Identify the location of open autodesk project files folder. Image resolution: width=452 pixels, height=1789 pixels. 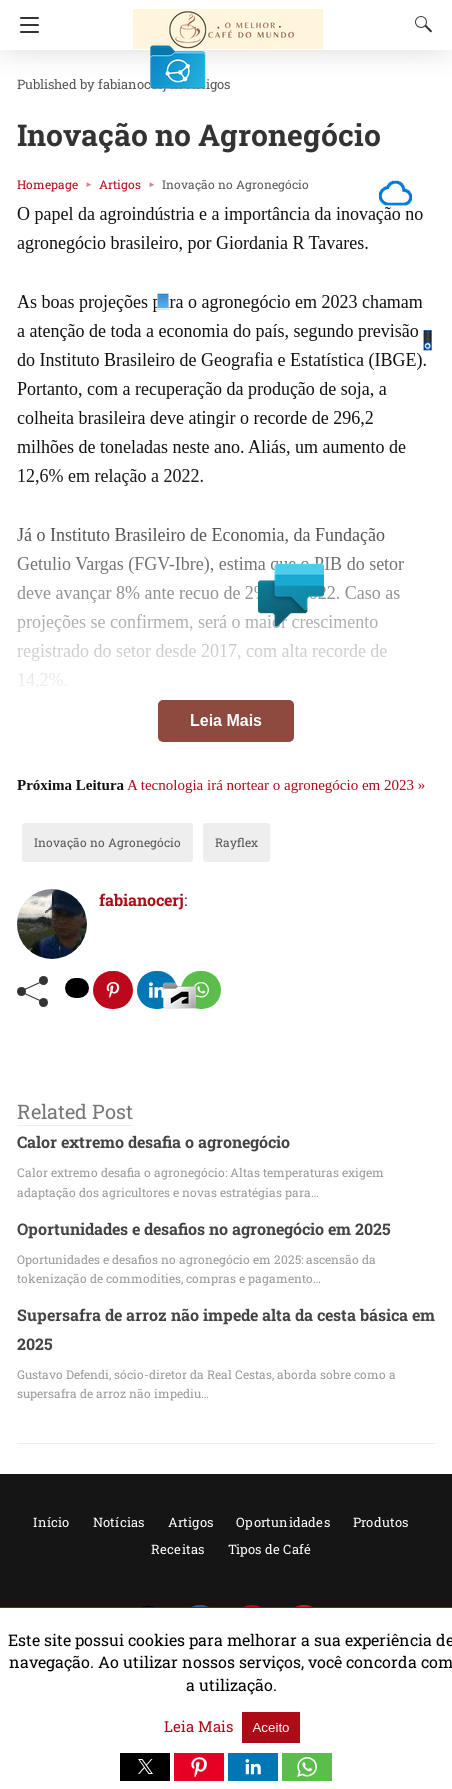
(179, 996).